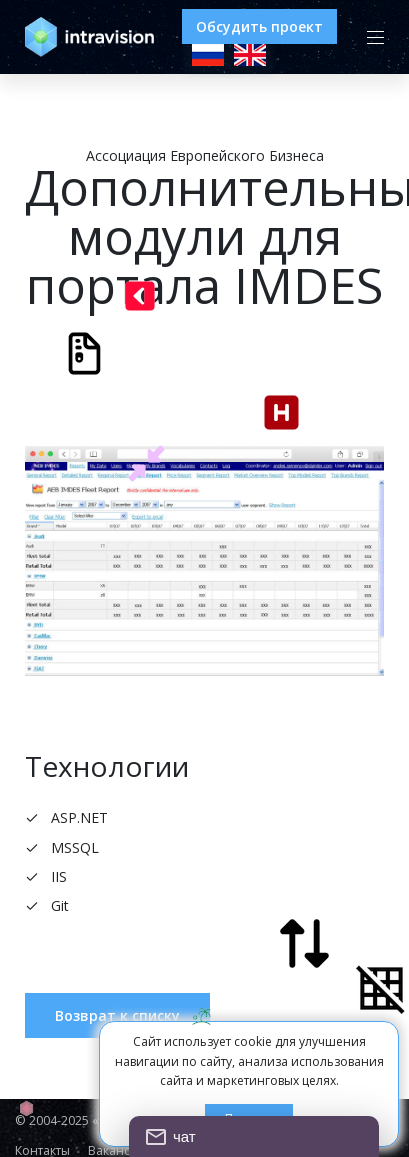 This screenshot has height=1157, width=409. What do you see at coordinates (146, 463) in the screenshot?
I see `exit fullscreen mode` at bounding box center [146, 463].